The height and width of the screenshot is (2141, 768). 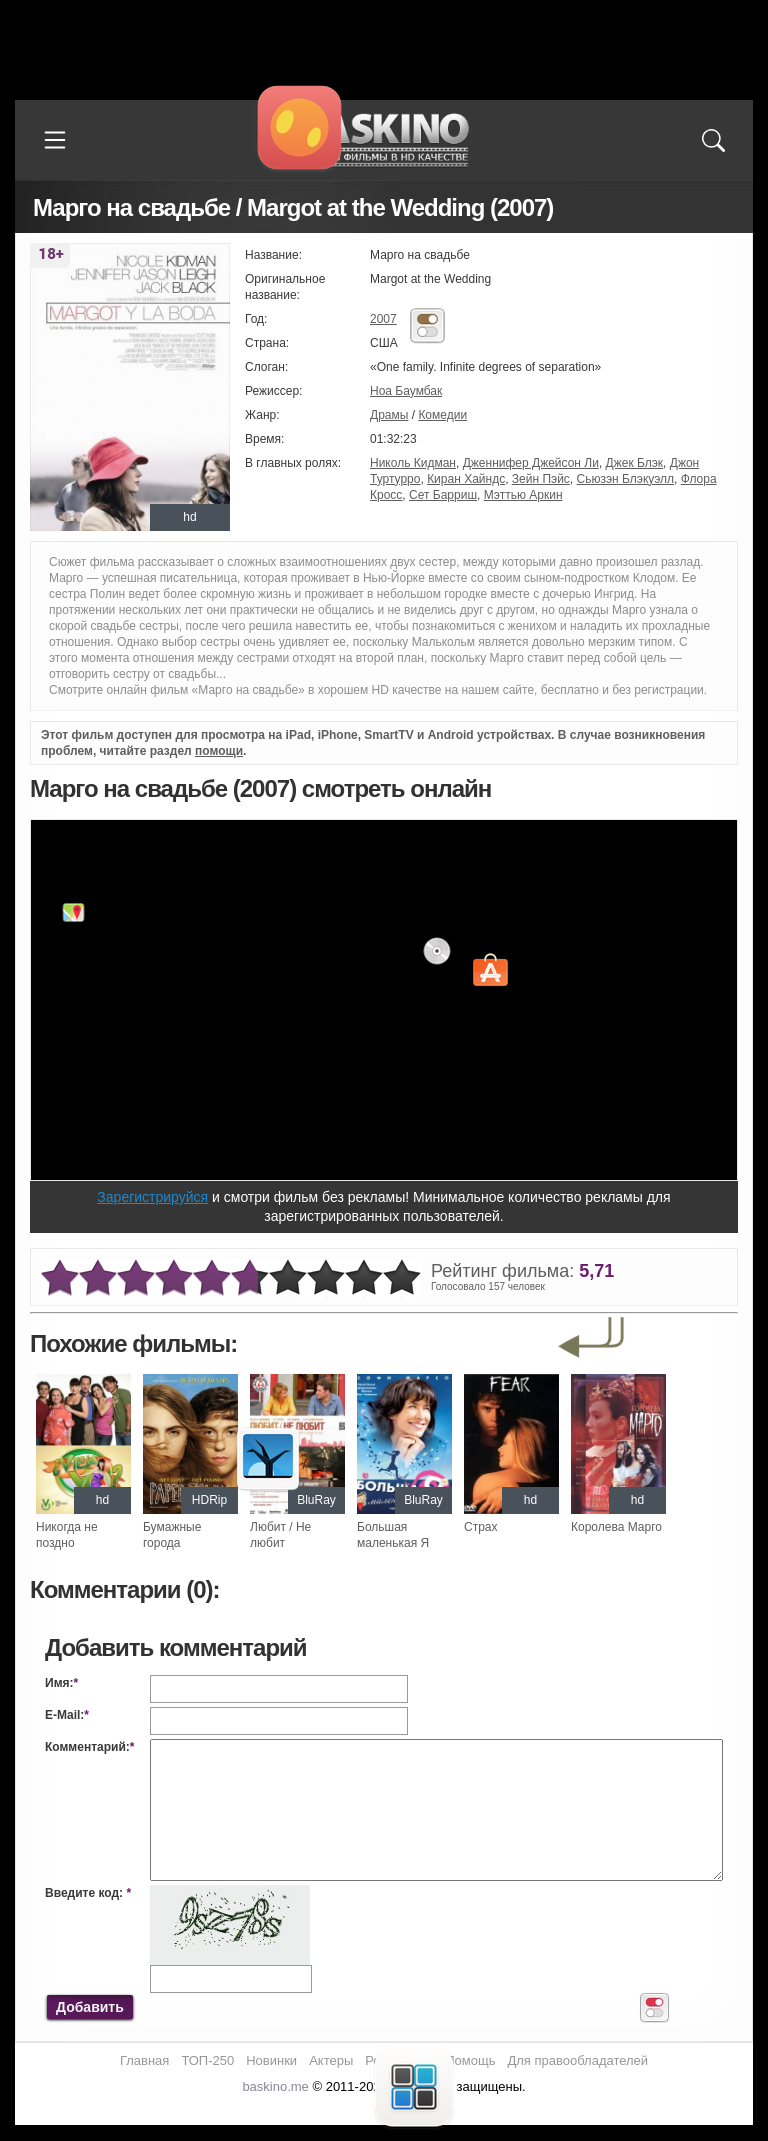 What do you see at coordinates (654, 2007) in the screenshot?
I see `open desktop preferences or settings` at bounding box center [654, 2007].